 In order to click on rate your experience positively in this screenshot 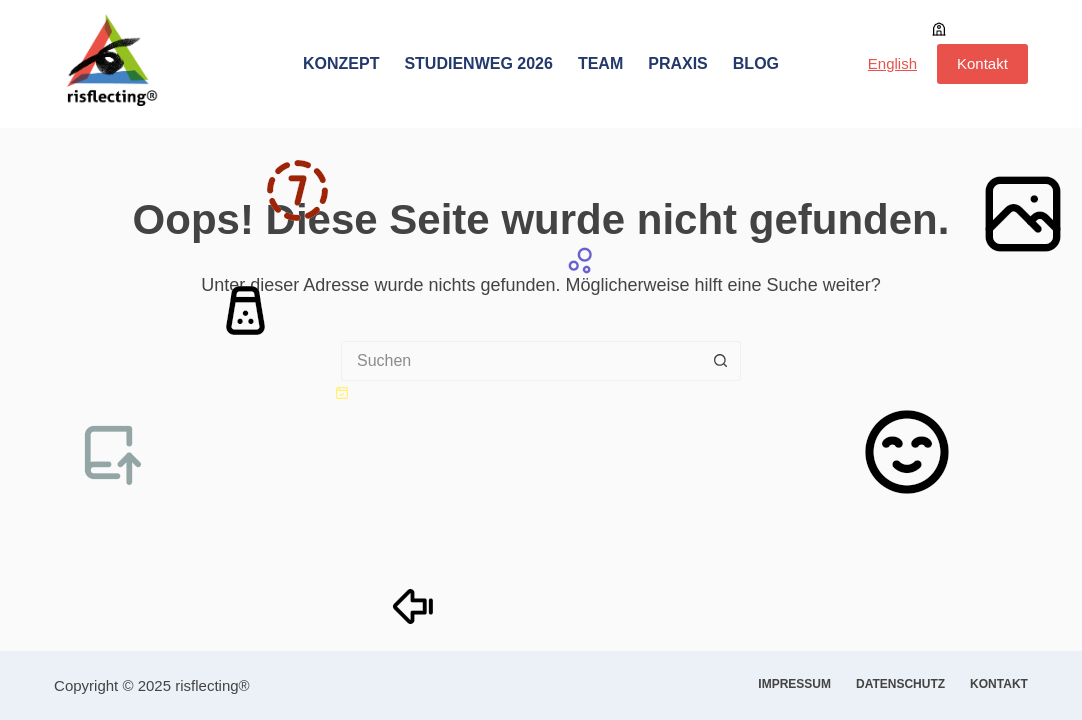, I will do `click(907, 452)`.